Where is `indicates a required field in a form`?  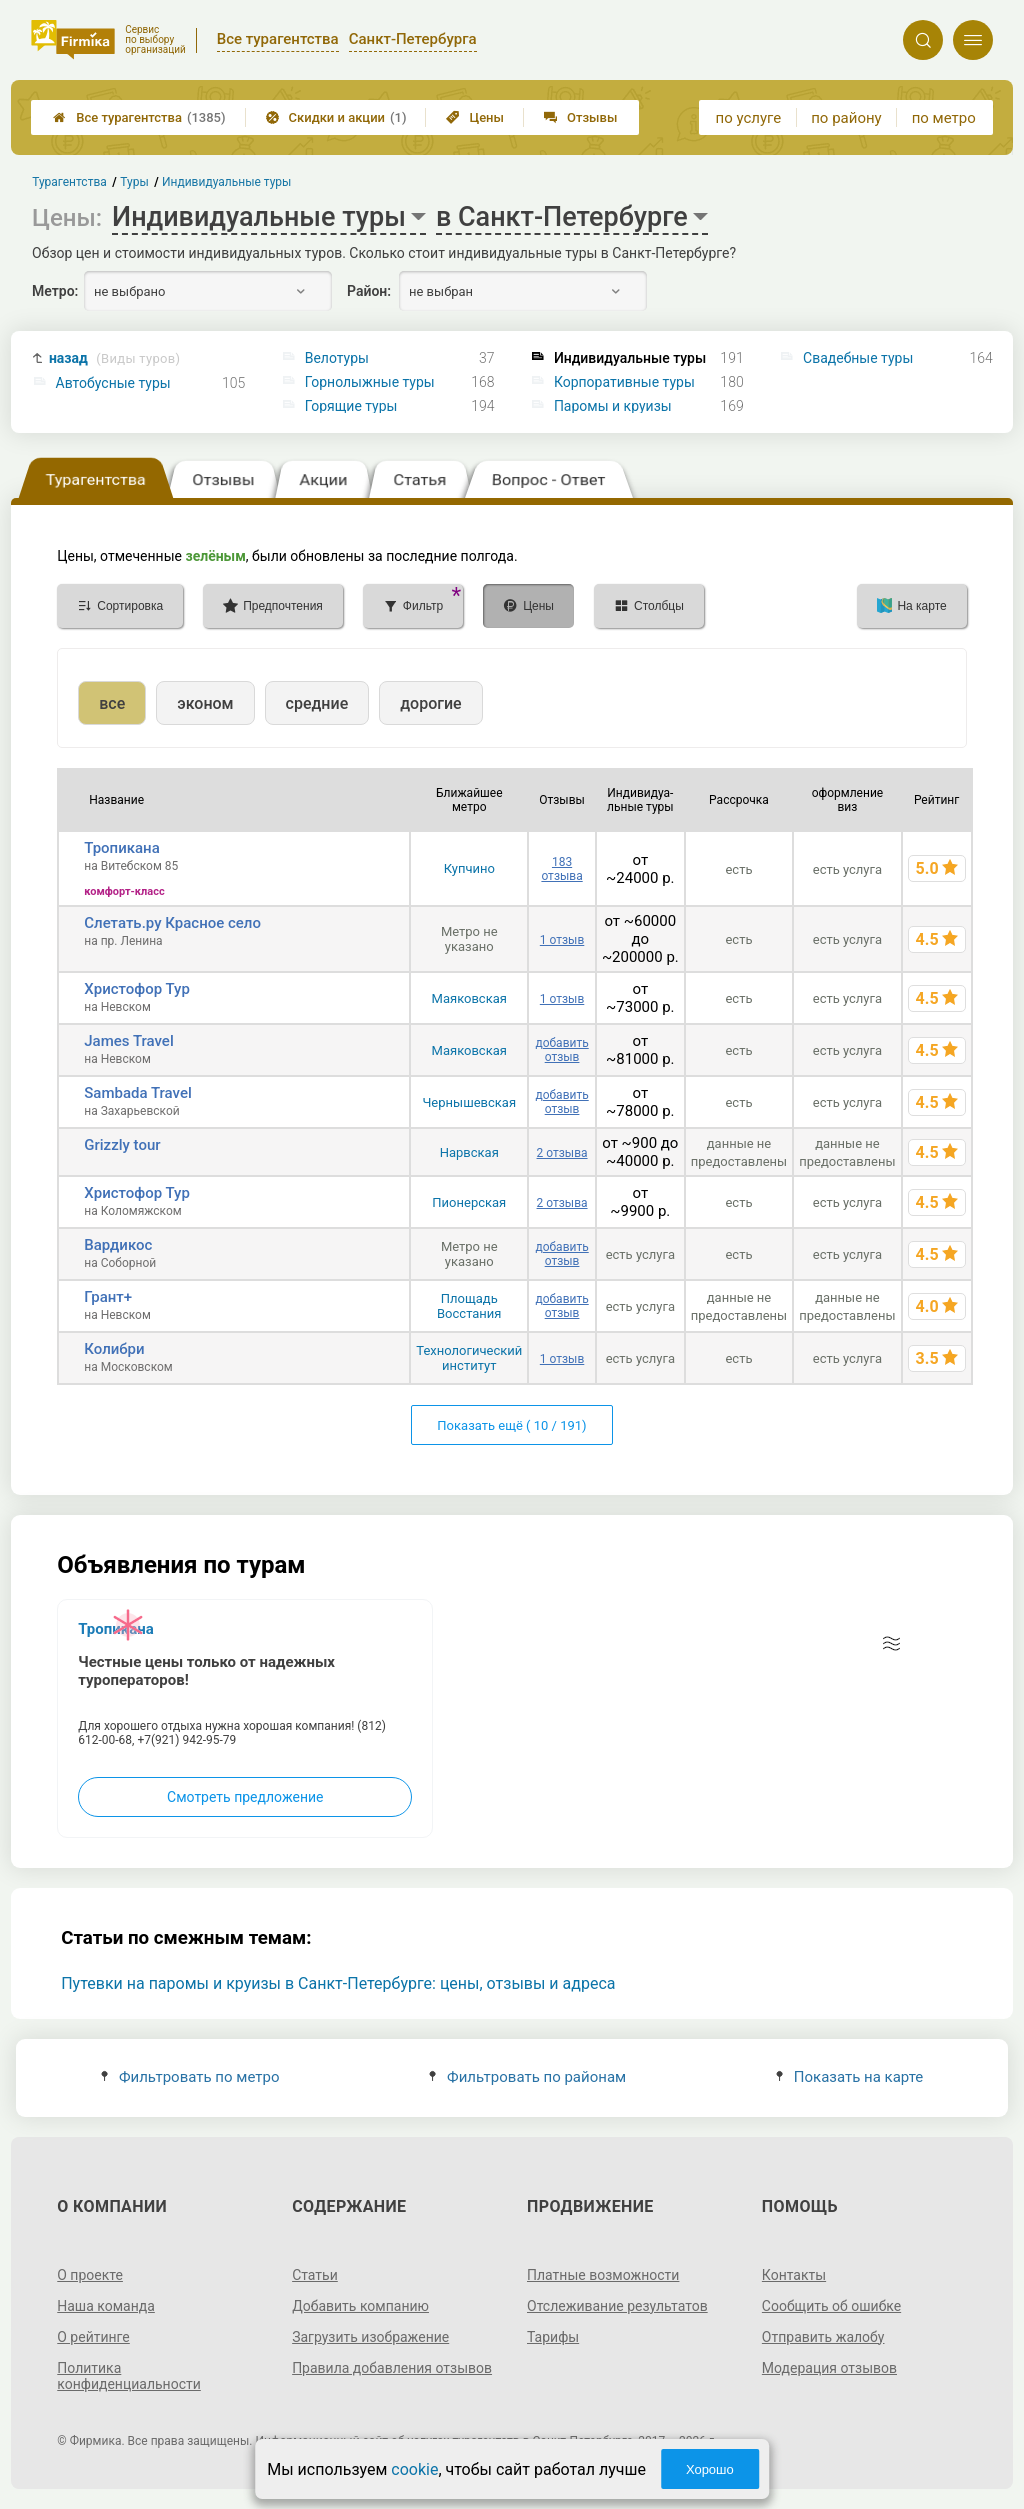
indicates a required field in a form is located at coordinates (128, 1625).